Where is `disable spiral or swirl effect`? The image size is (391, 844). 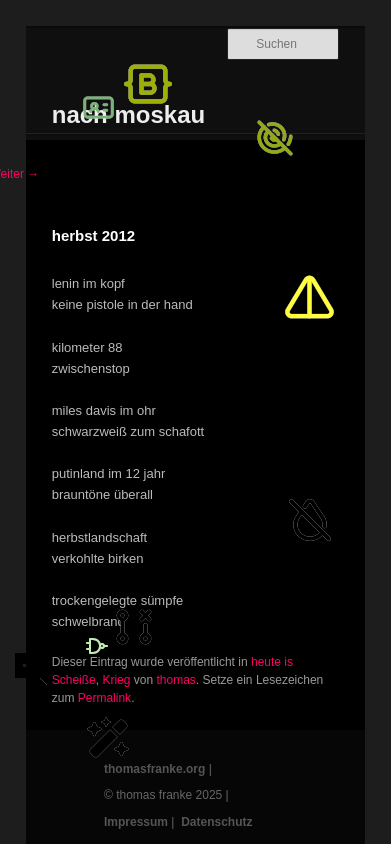
disable spiral or swirl effect is located at coordinates (275, 138).